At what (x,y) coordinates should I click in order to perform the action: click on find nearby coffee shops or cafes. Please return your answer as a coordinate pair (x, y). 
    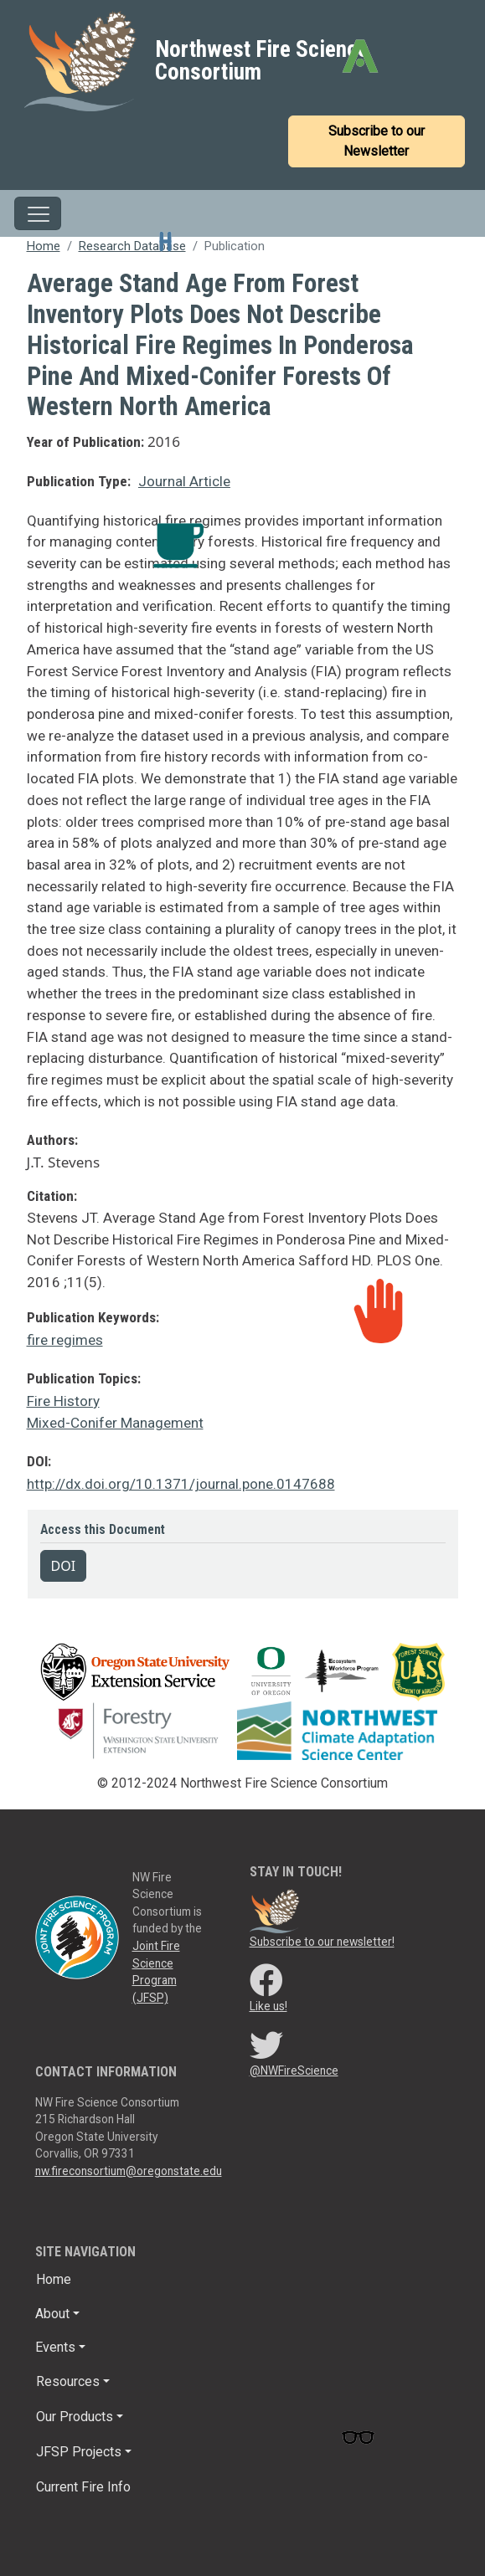
    Looking at the image, I should click on (178, 547).